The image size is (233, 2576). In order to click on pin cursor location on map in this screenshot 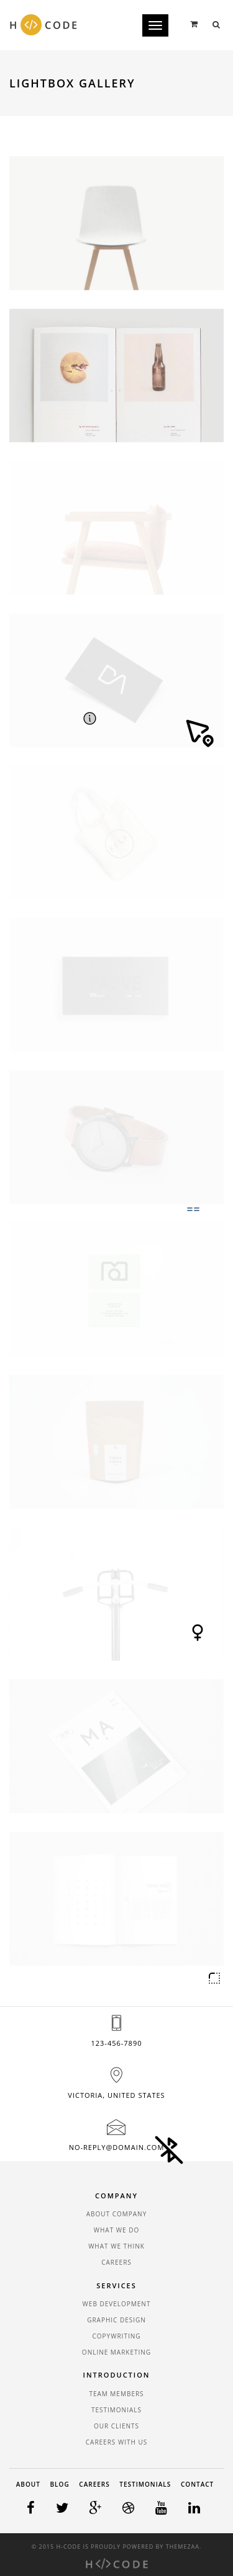, I will do `click(198, 732)`.